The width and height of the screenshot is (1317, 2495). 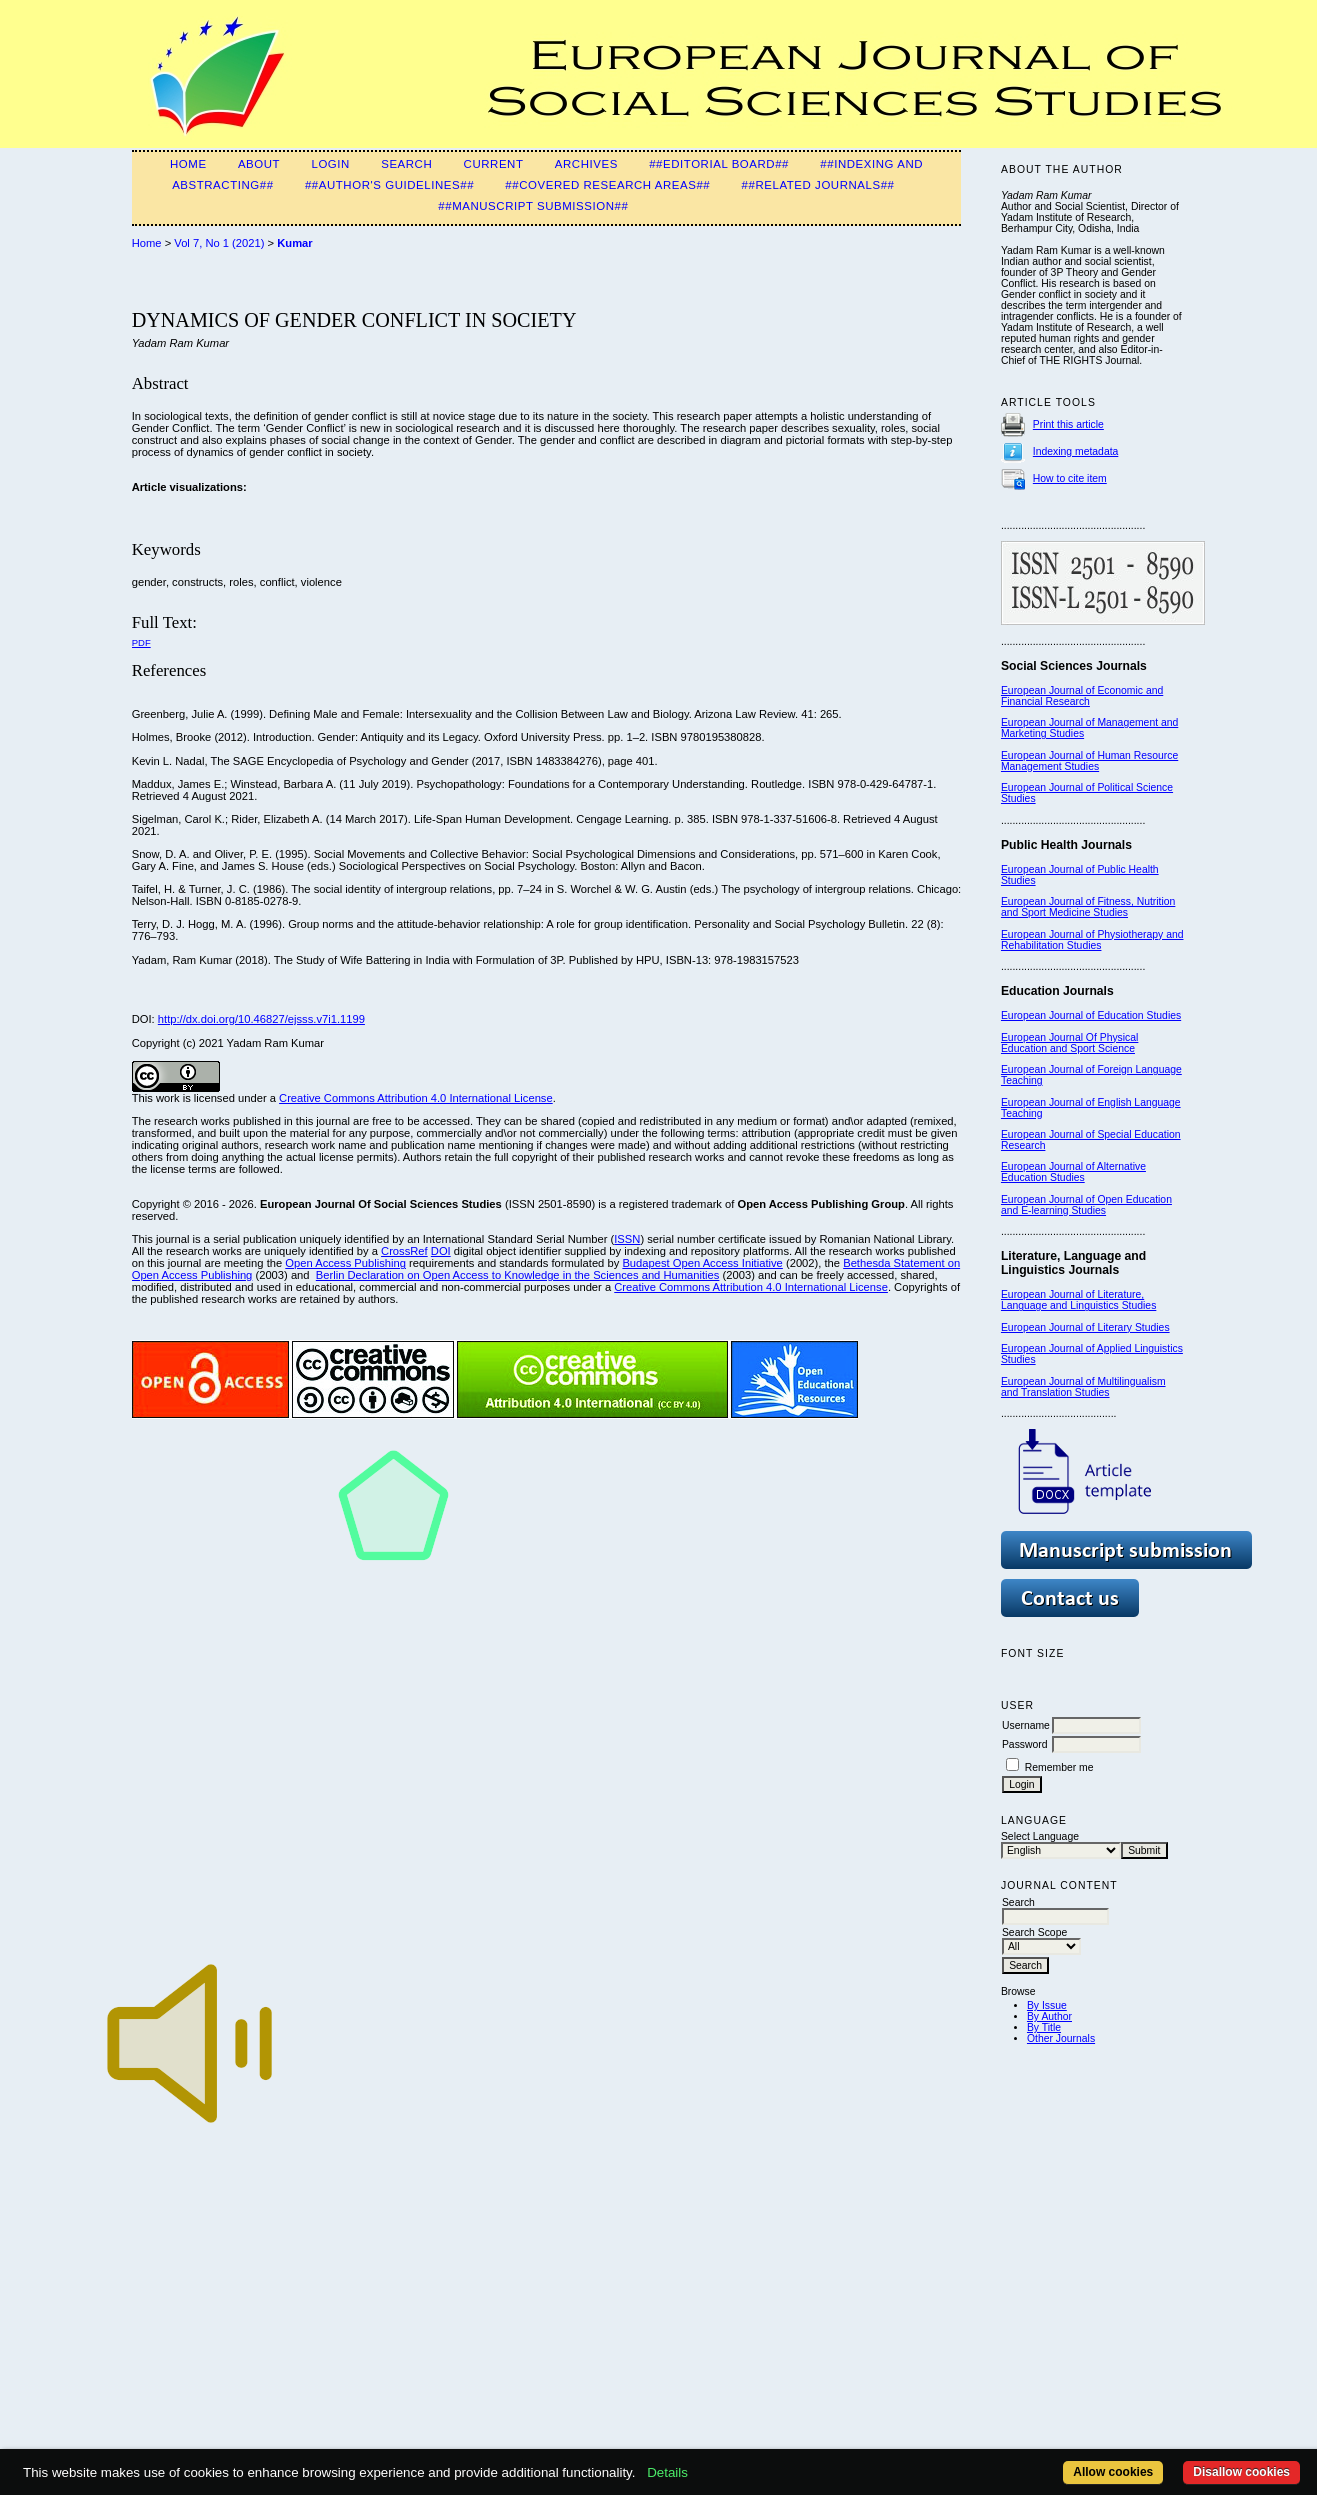 What do you see at coordinates (393, 1509) in the screenshot?
I see `a pentagon shape indicator` at bounding box center [393, 1509].